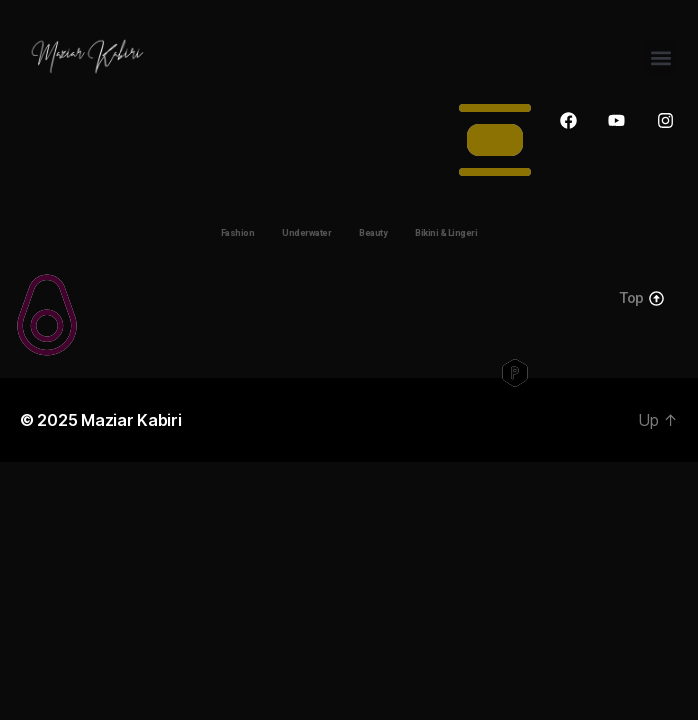 This screenshot has width=698, height=720. What do you see at coordinates (515, 373) in the screenshot?
I see `parking feature or location marker` at bounding box center [515, 373].